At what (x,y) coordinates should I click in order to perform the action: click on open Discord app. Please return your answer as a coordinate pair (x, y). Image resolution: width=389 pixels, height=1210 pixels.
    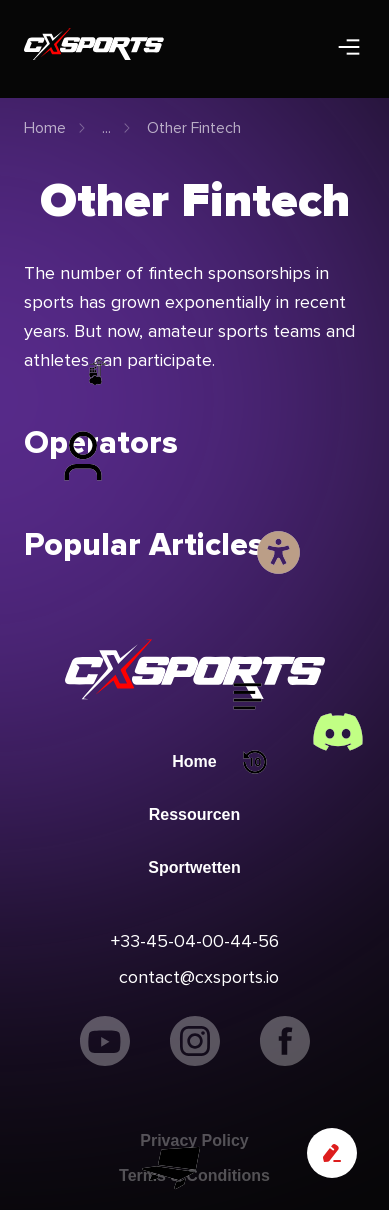
    Looking at the image, I should click on (338, 732).